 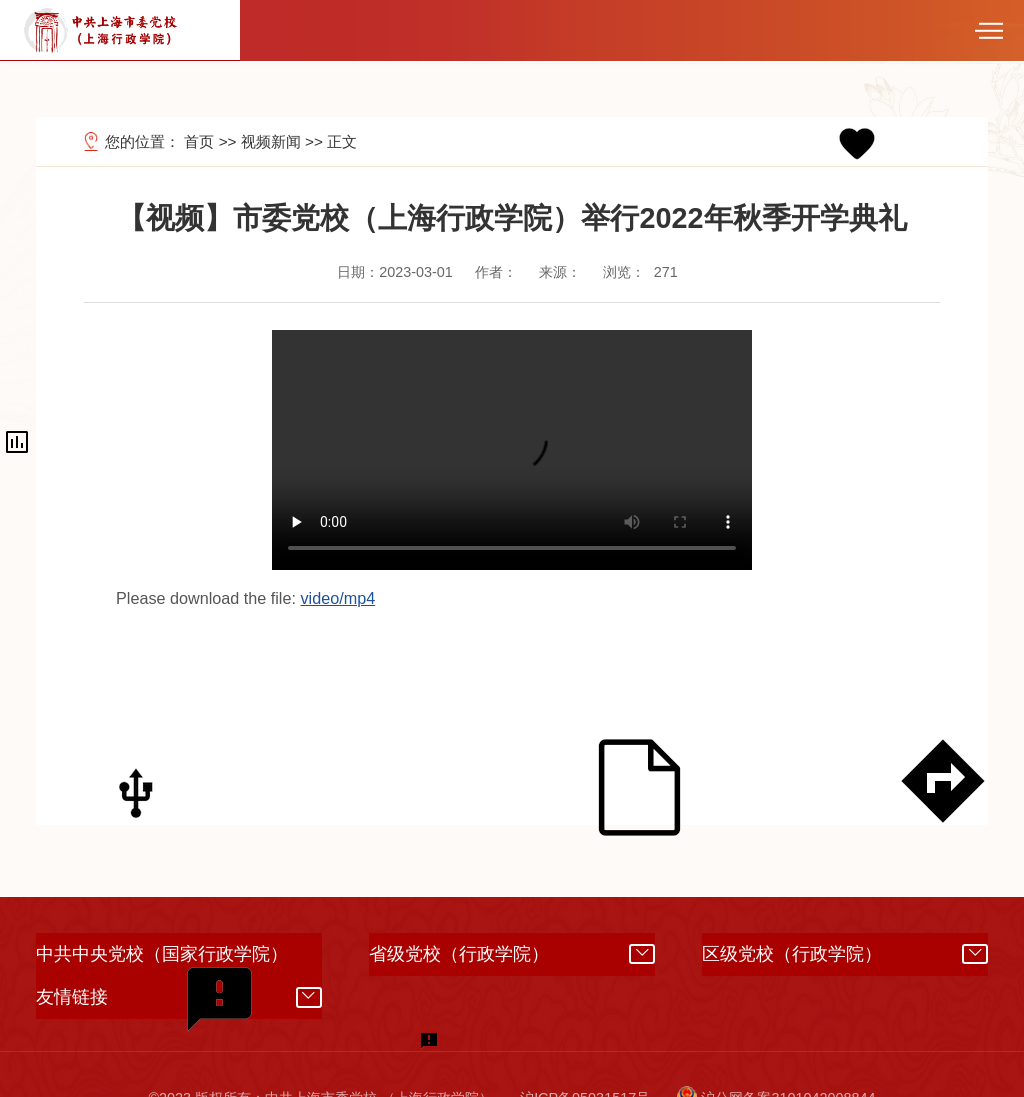 I want to click on view or open a document, so click(x=639, y=787).